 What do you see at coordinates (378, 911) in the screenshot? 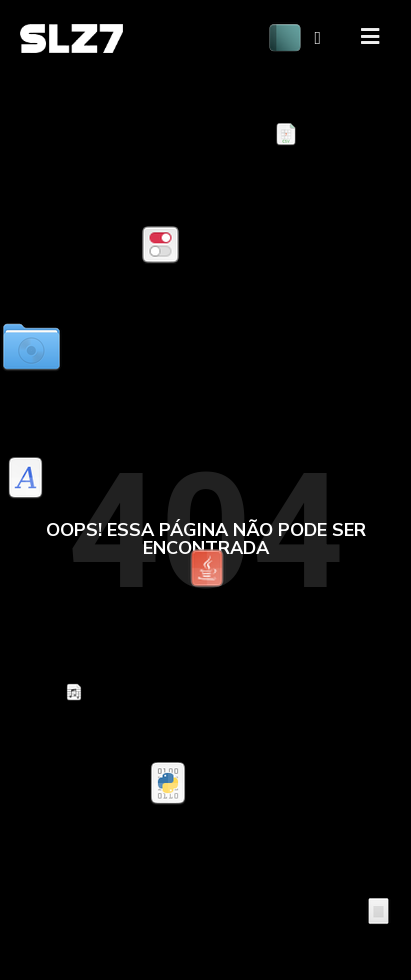
I see `open a text template file` at bounding box center [378, 911].